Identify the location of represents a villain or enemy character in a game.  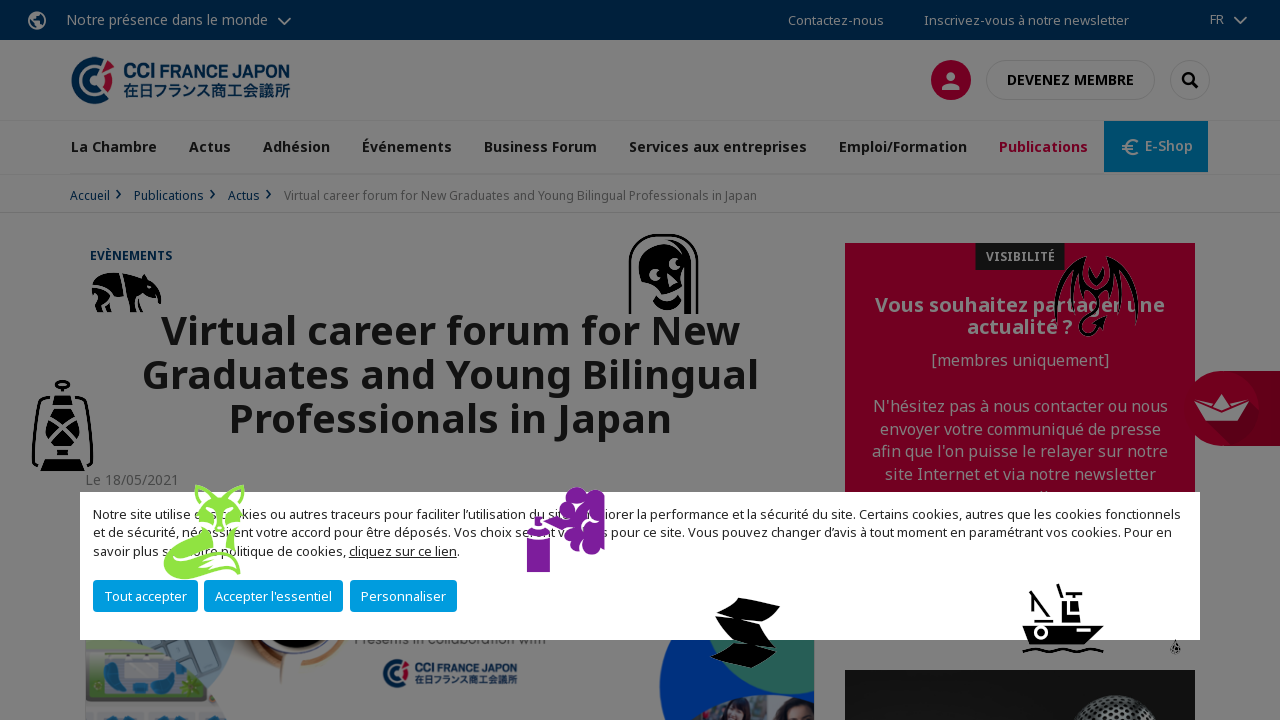
(1096, 294).